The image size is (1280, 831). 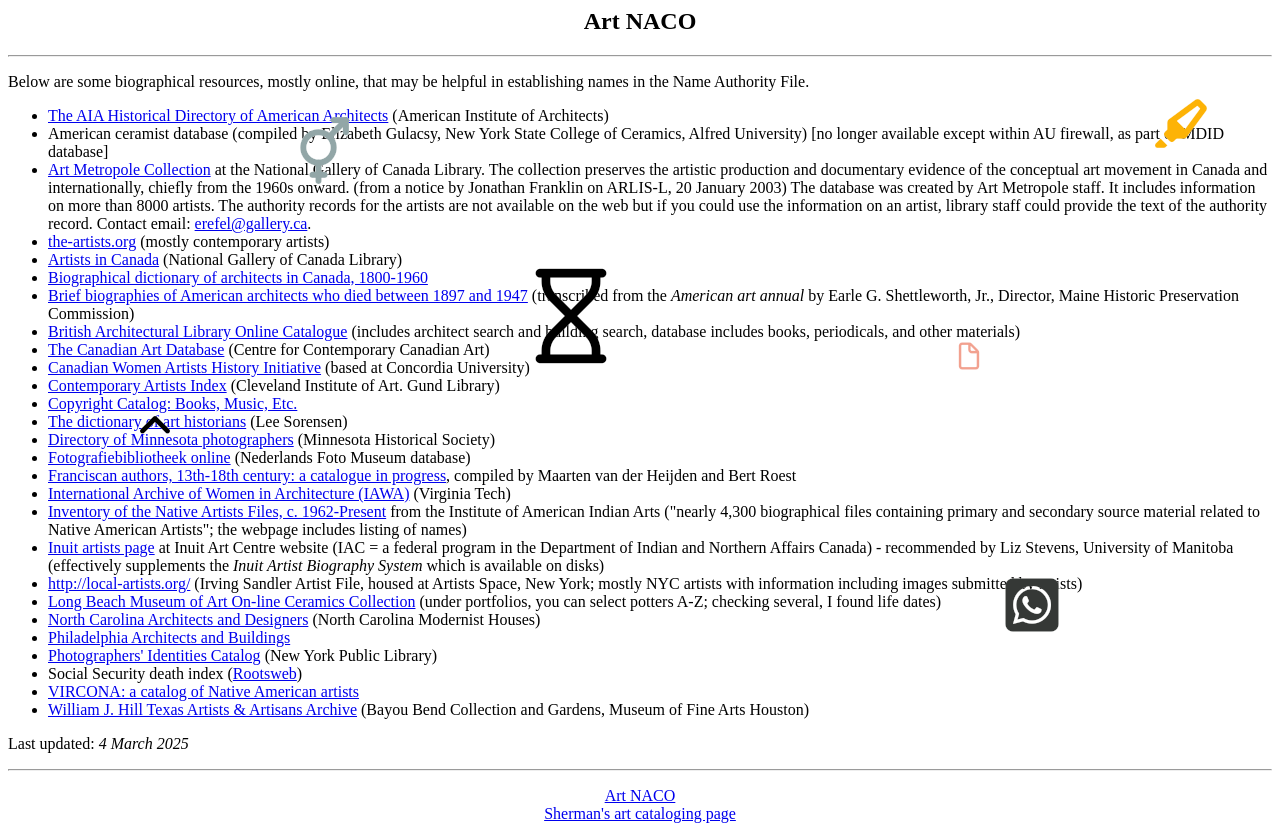 I want to click on collapse an expanded section, so click(x=155, y=426).